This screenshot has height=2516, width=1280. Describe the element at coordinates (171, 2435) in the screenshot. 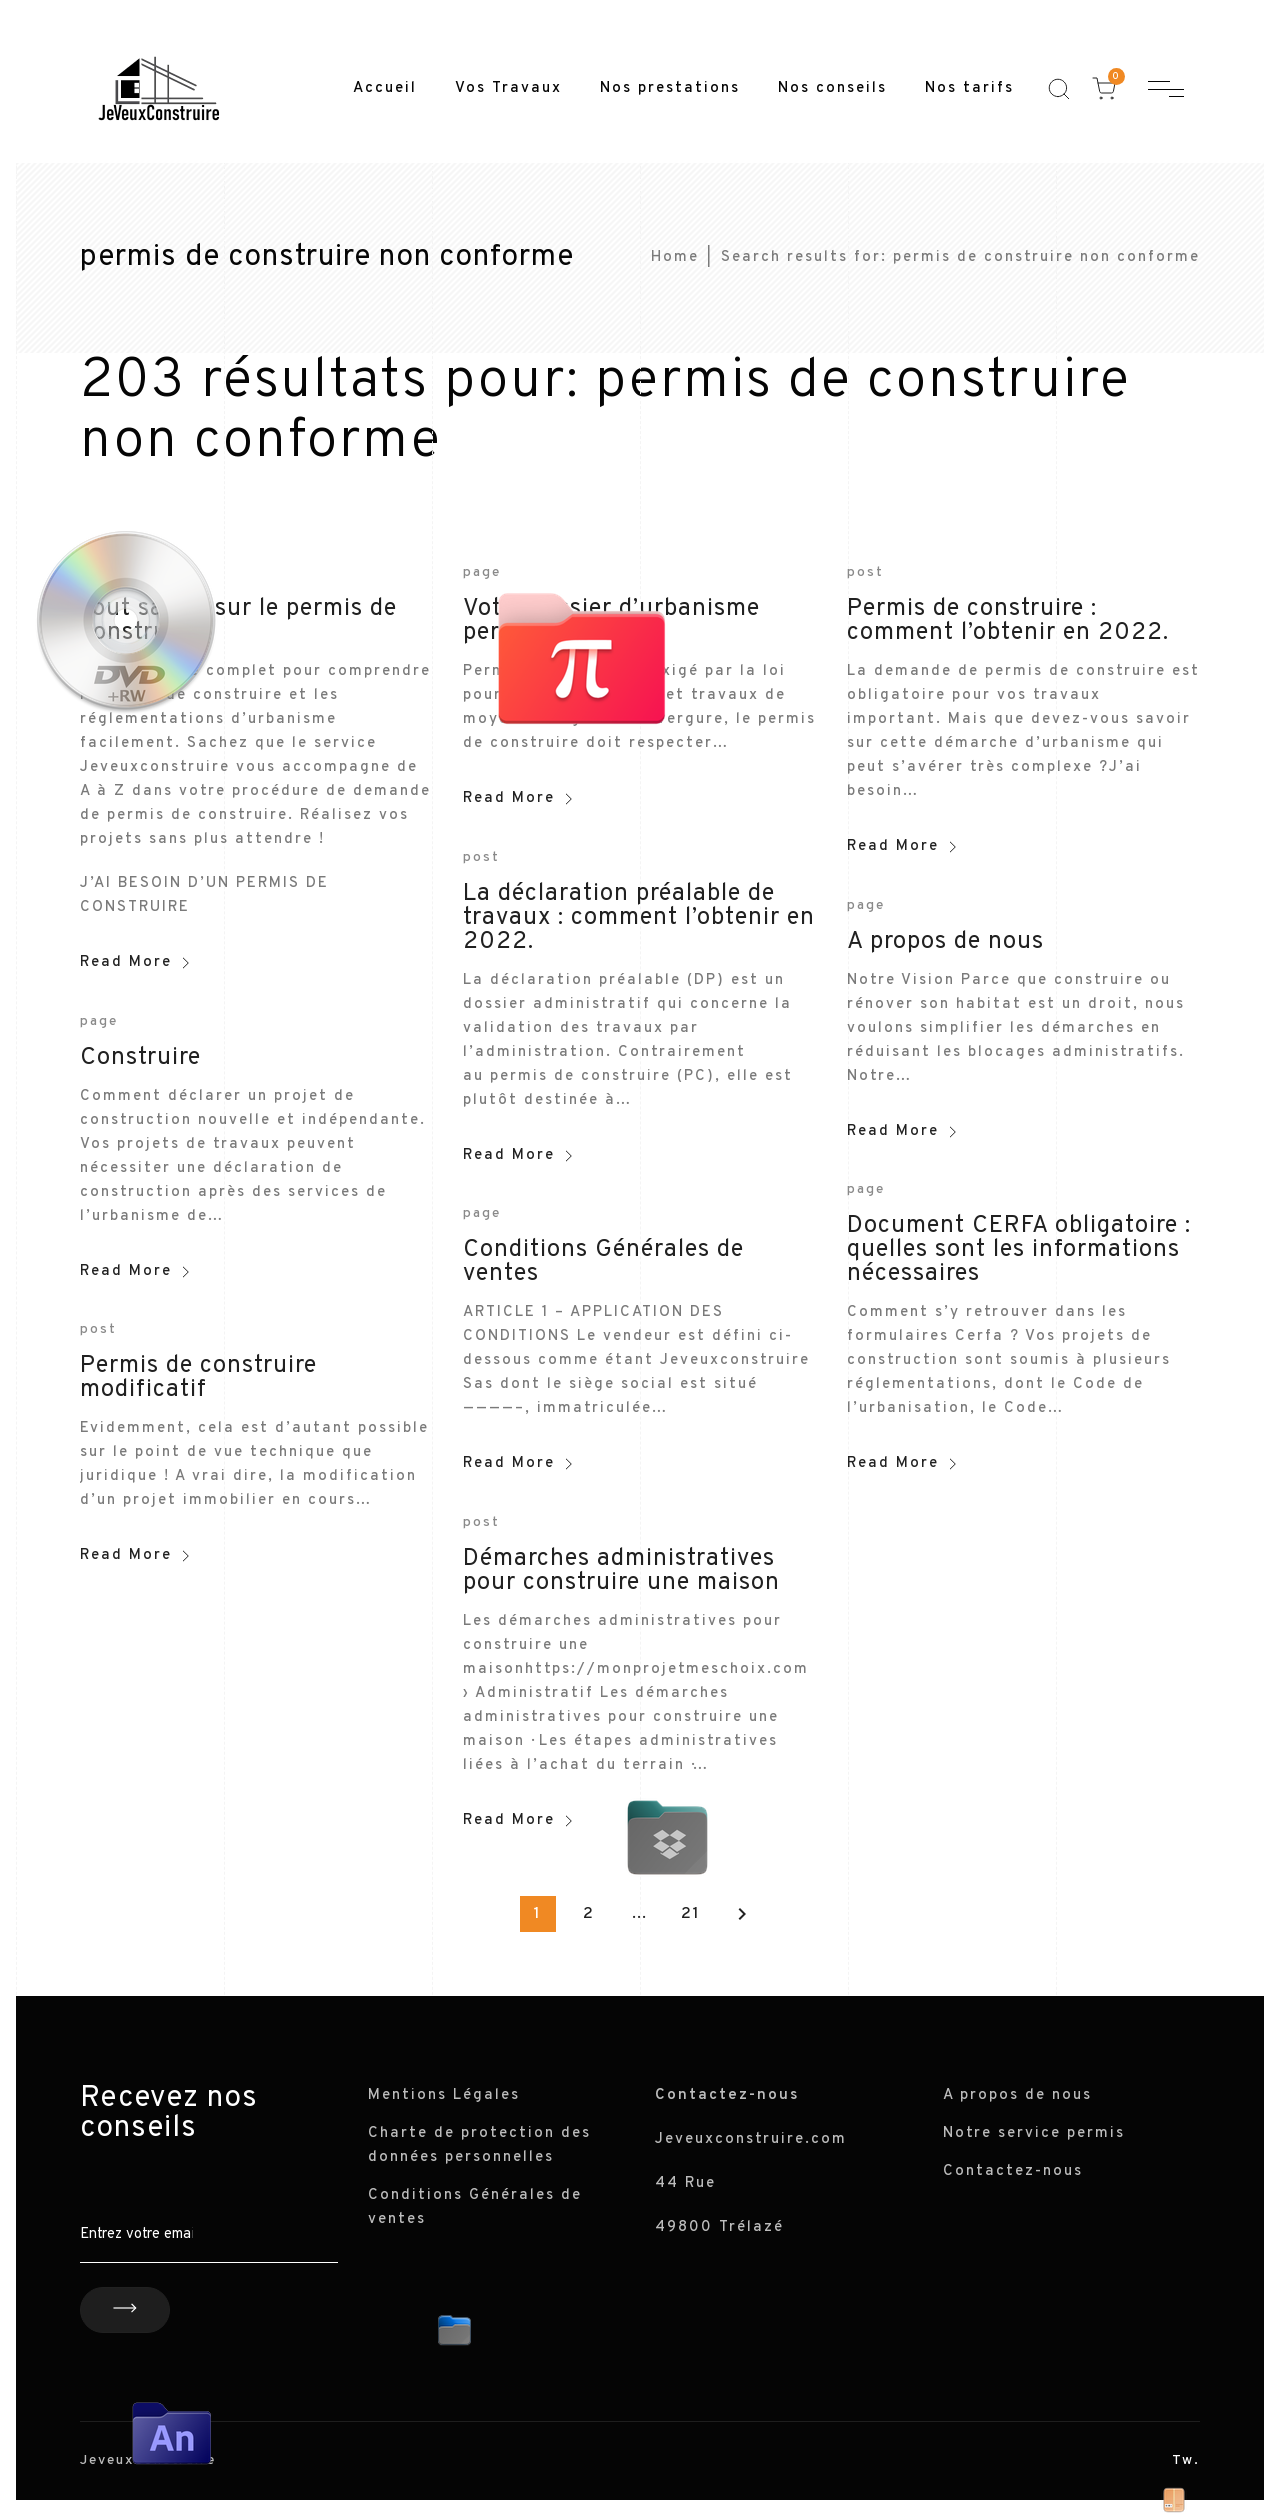

I see `open adobe animate project files folder` at that location.